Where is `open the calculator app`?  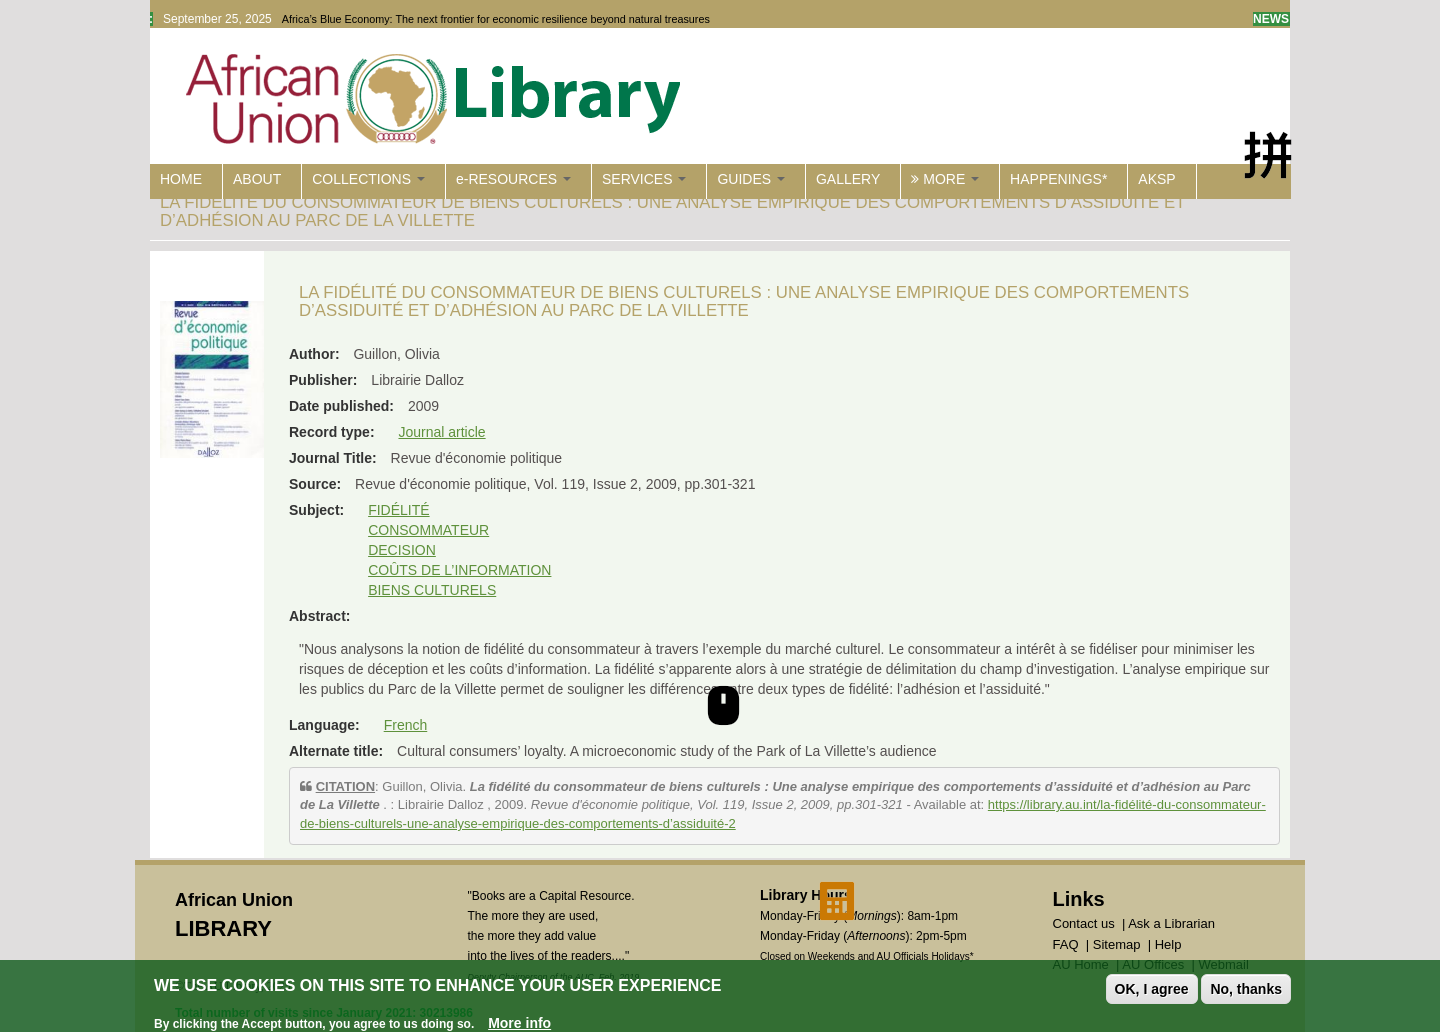
open the calculator app is located at coordinates (837, 901).